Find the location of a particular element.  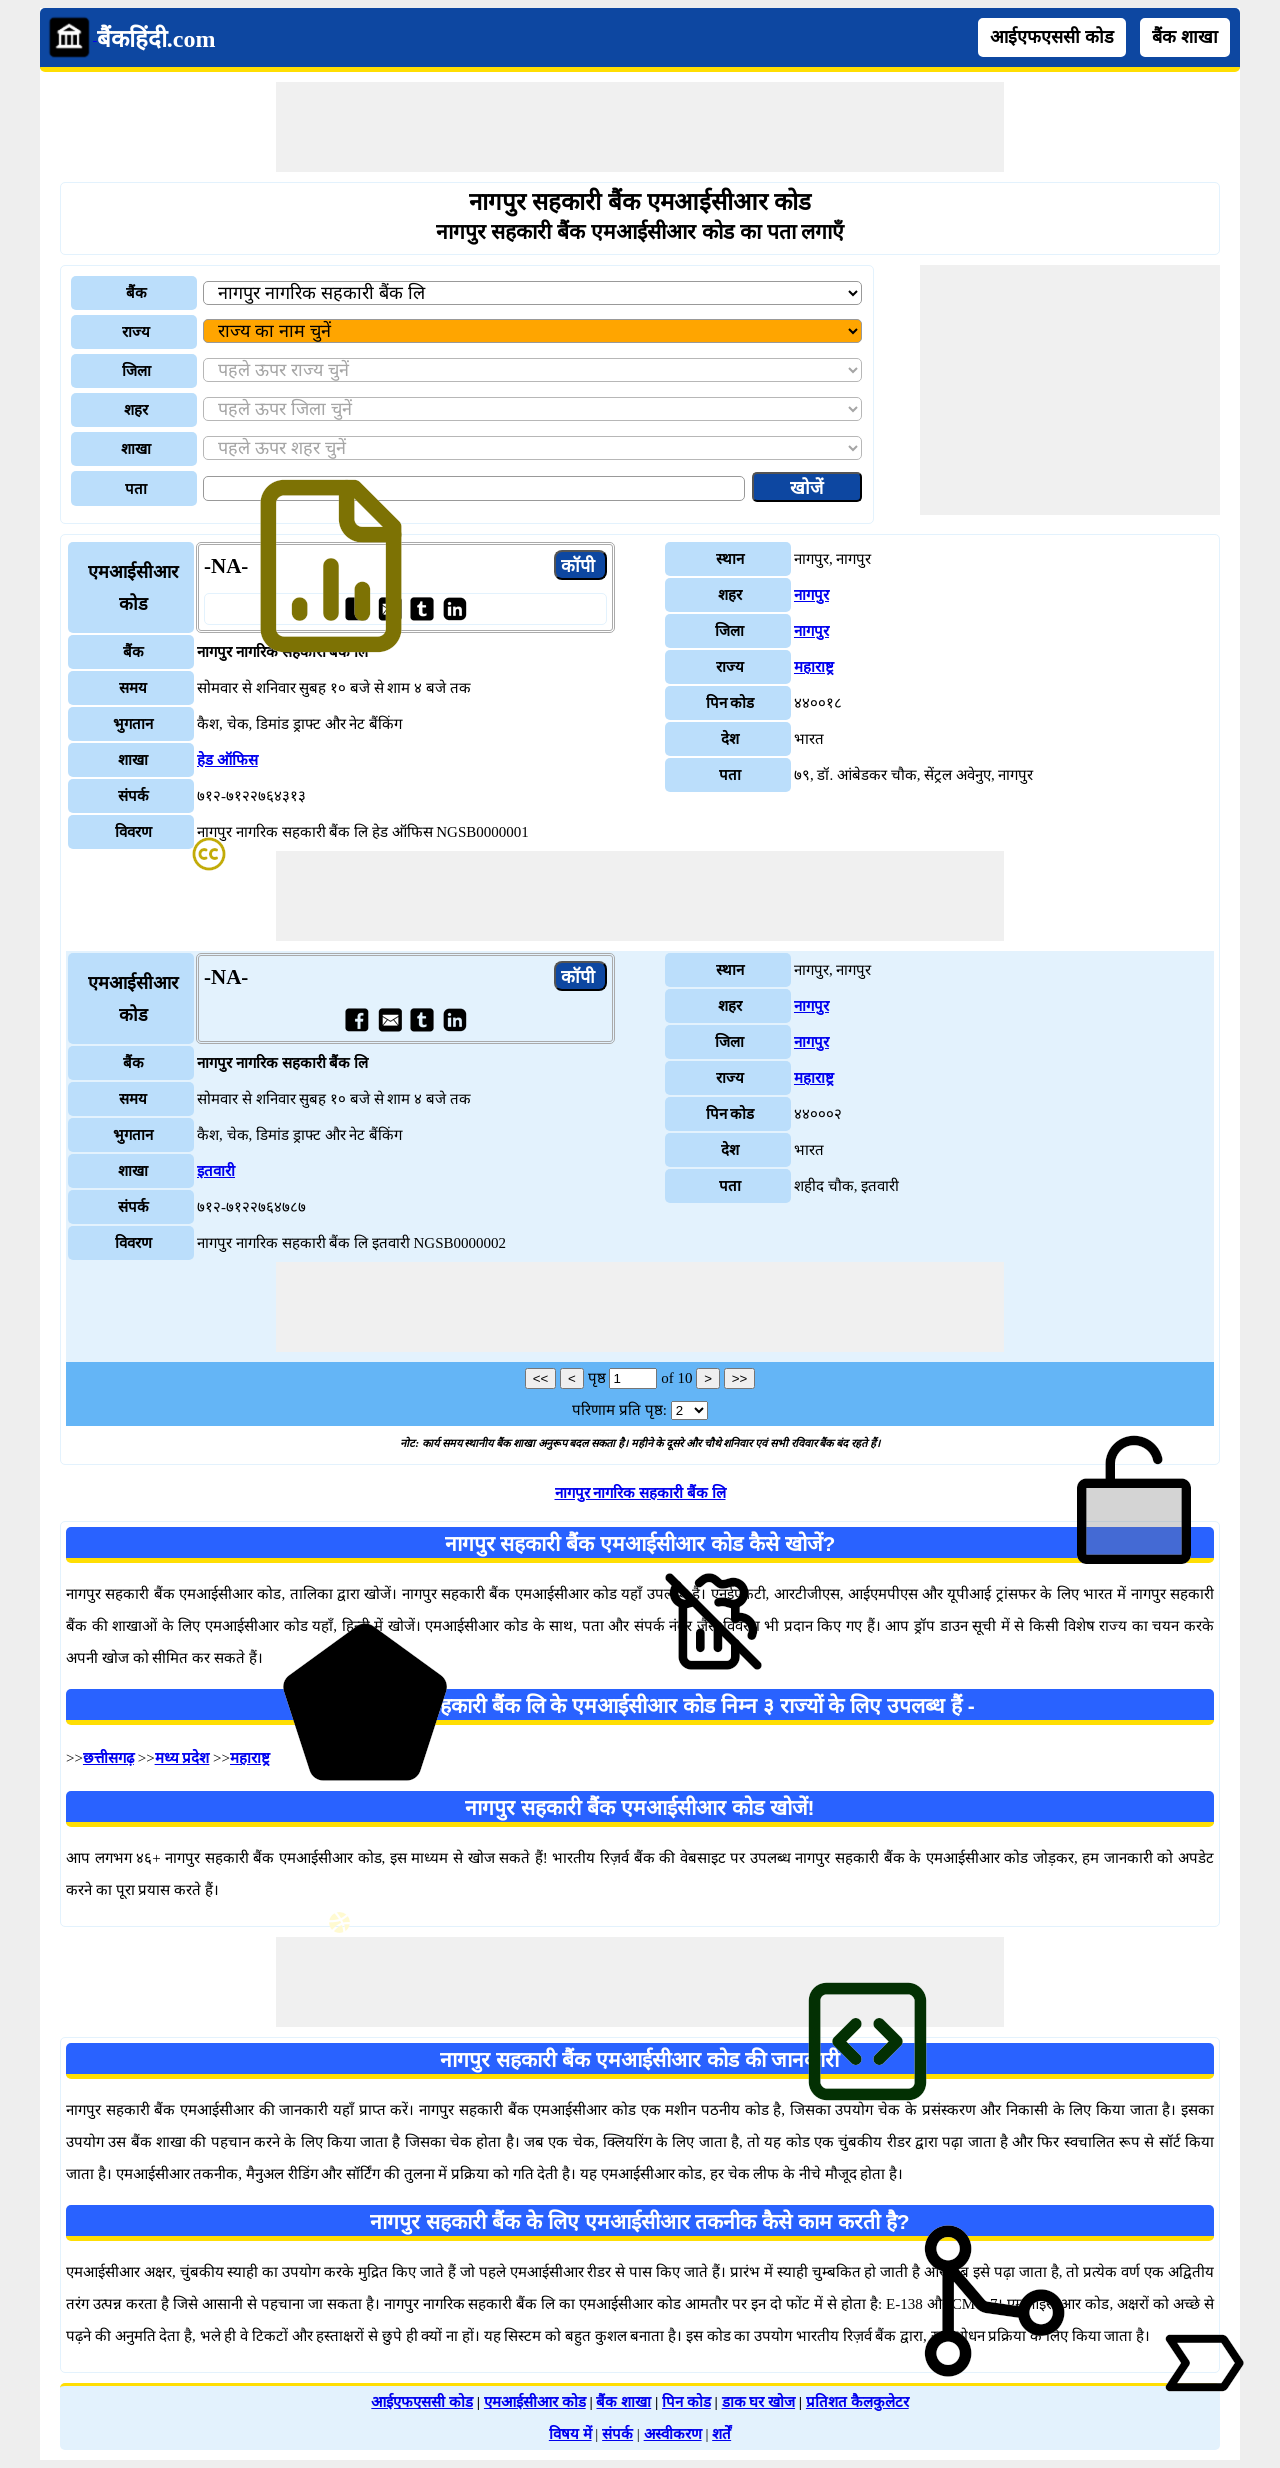

indicates content is licensed under creative commons is located at coordinates (209, 854).